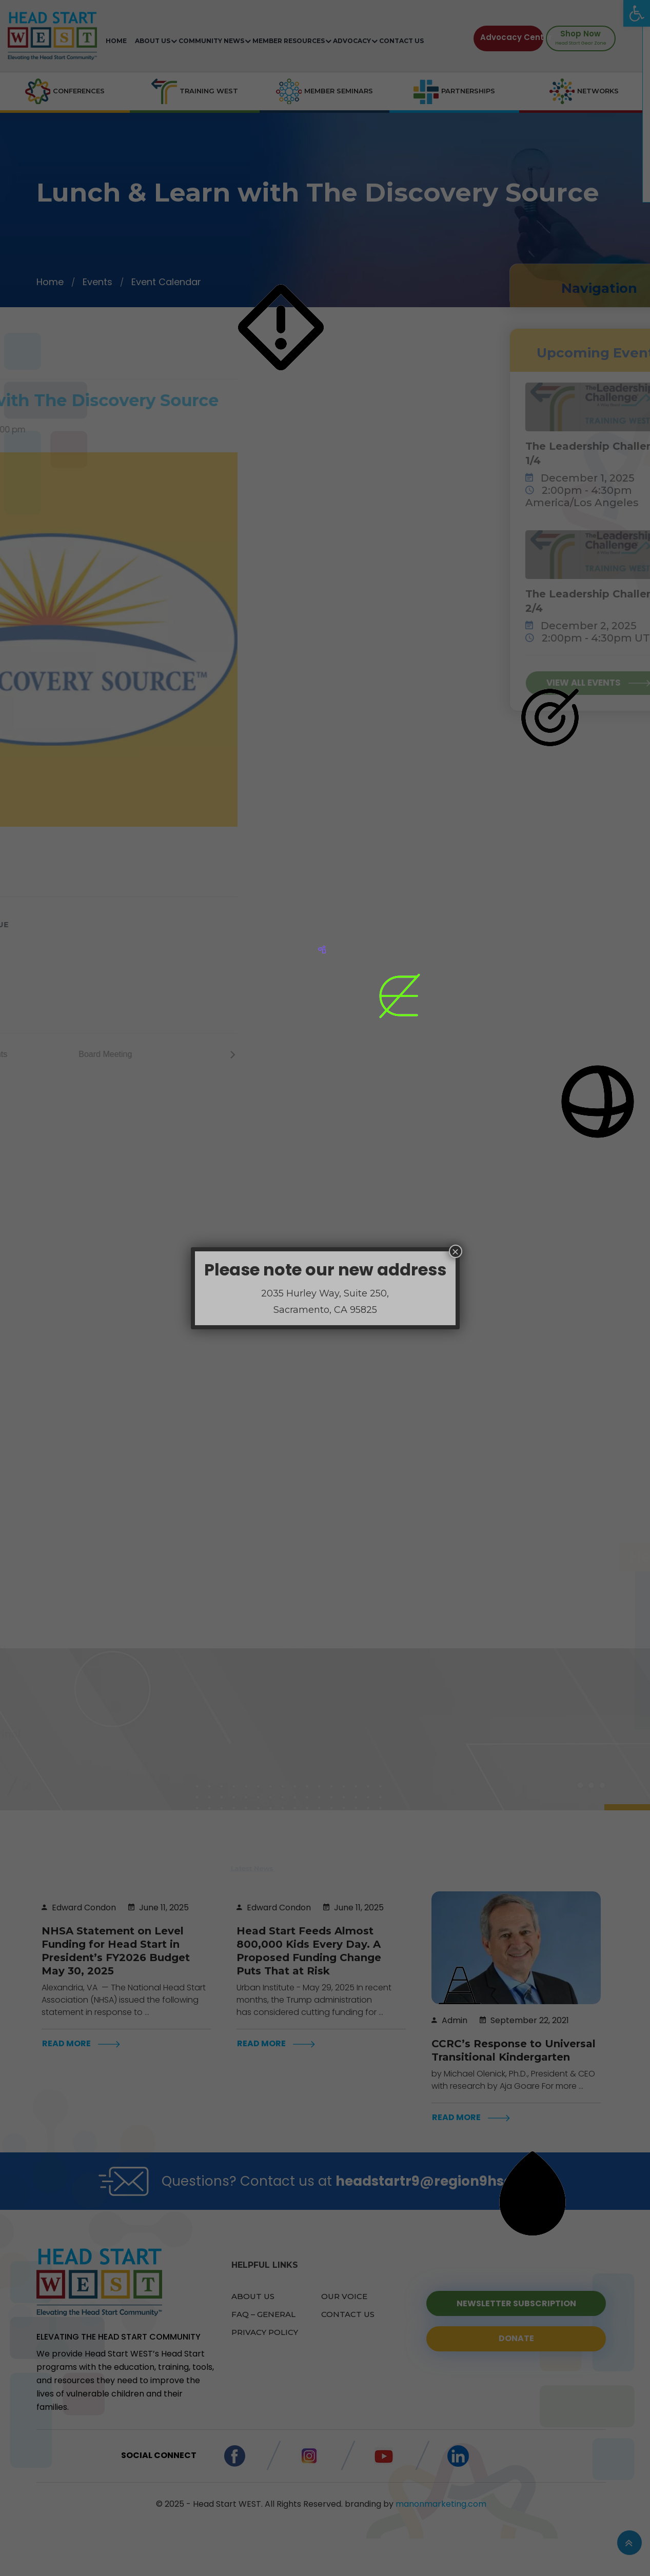 The image size is (650, 2576). Describe the element at coordinates (598, 1102) in the screenshot. I see `access globe or world view` at that location.